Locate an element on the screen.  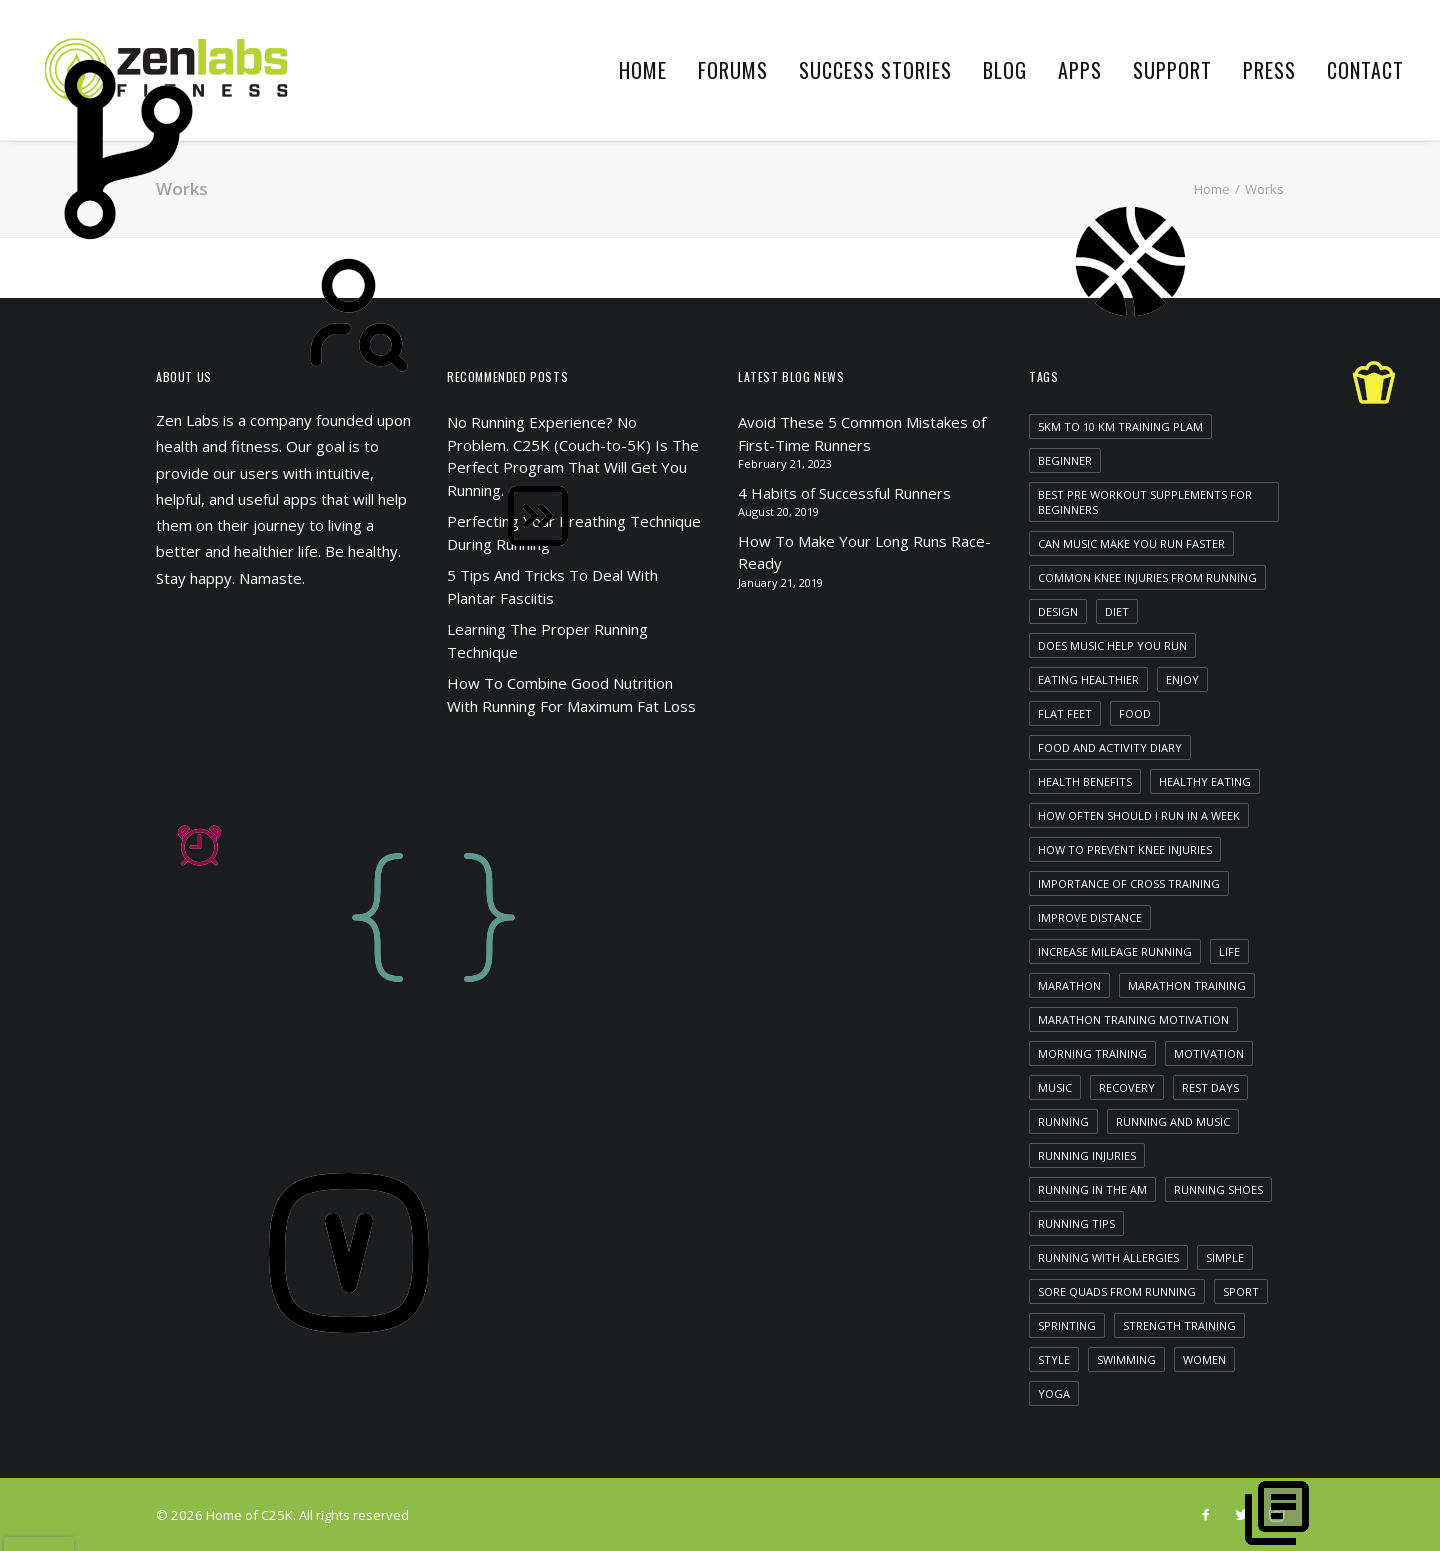
navigate forward or skip ahead is located at coordinates (538, 516).